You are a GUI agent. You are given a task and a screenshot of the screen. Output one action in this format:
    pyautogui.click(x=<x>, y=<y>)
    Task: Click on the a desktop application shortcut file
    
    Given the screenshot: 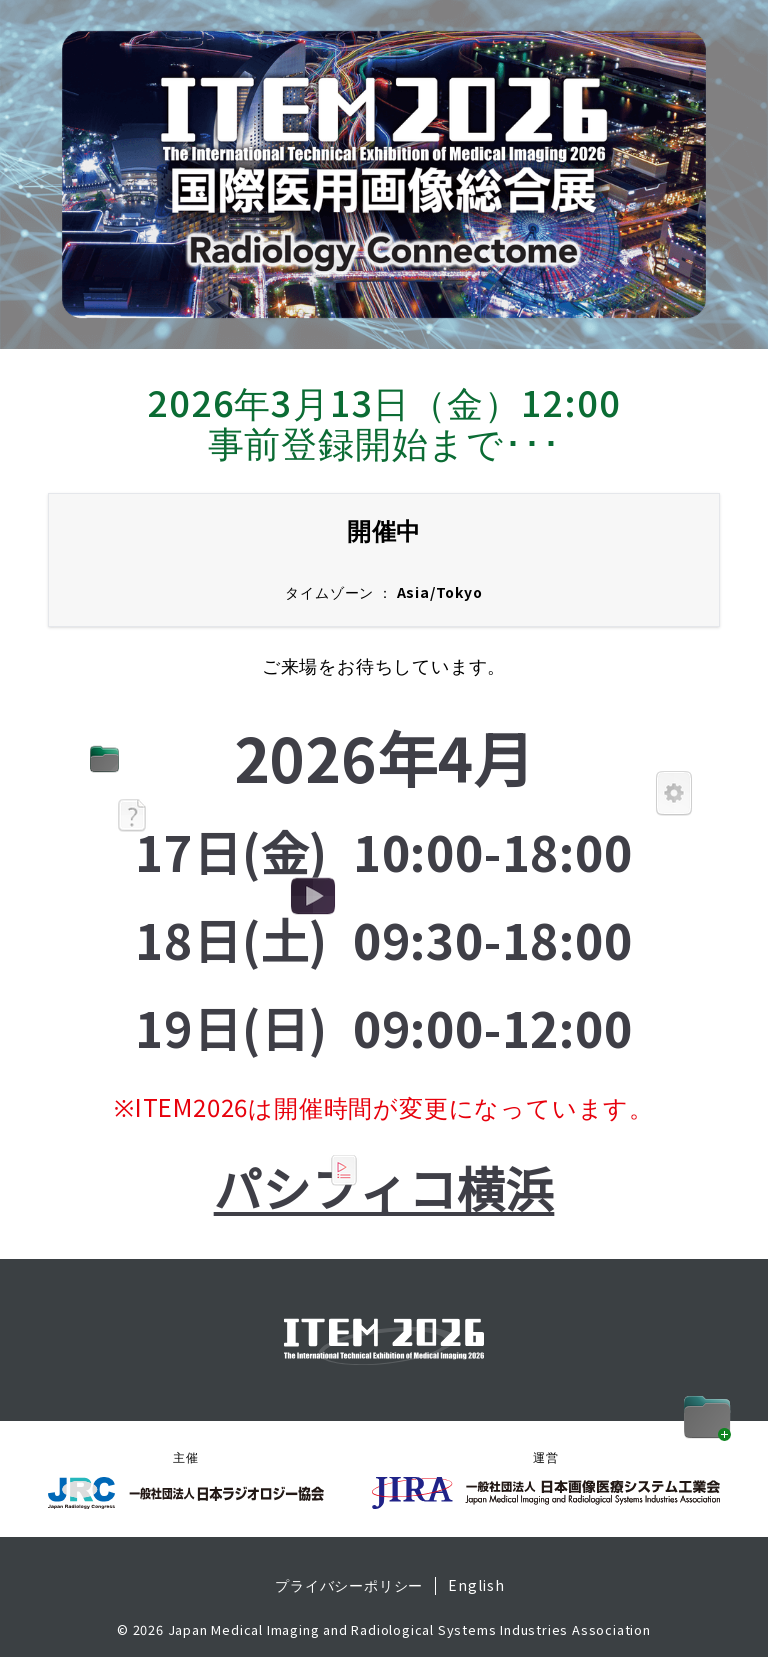 What is the action you would take?
    pyautogui.click(x=674, y=793)
    